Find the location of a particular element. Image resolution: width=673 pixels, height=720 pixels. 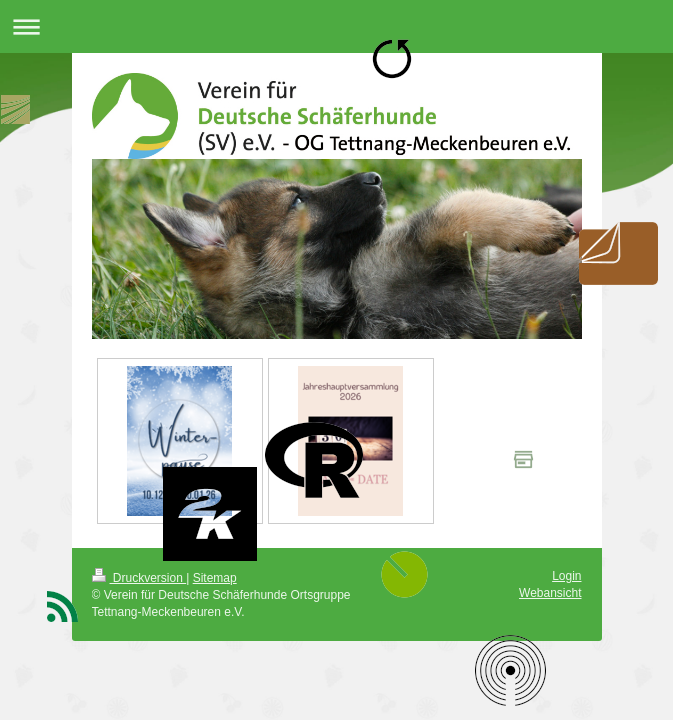

subscribe to RSS feed is located at coordinates (62, 606).